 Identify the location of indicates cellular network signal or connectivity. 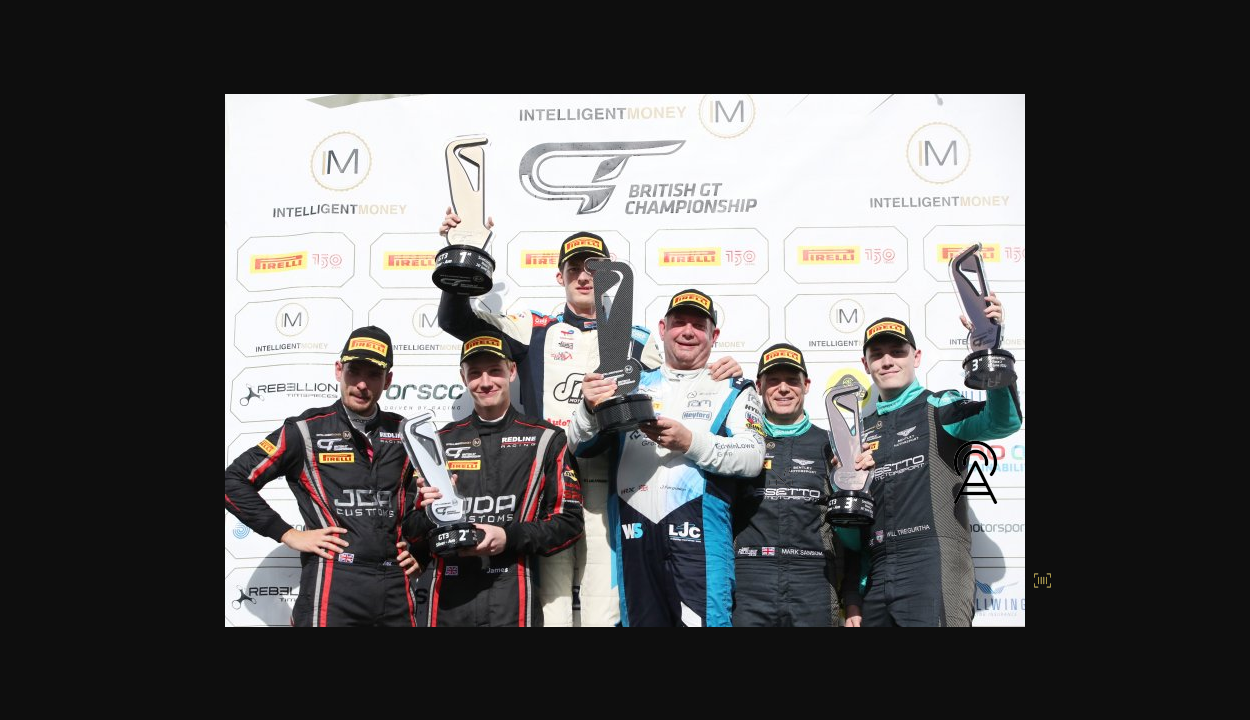
(975, 473).